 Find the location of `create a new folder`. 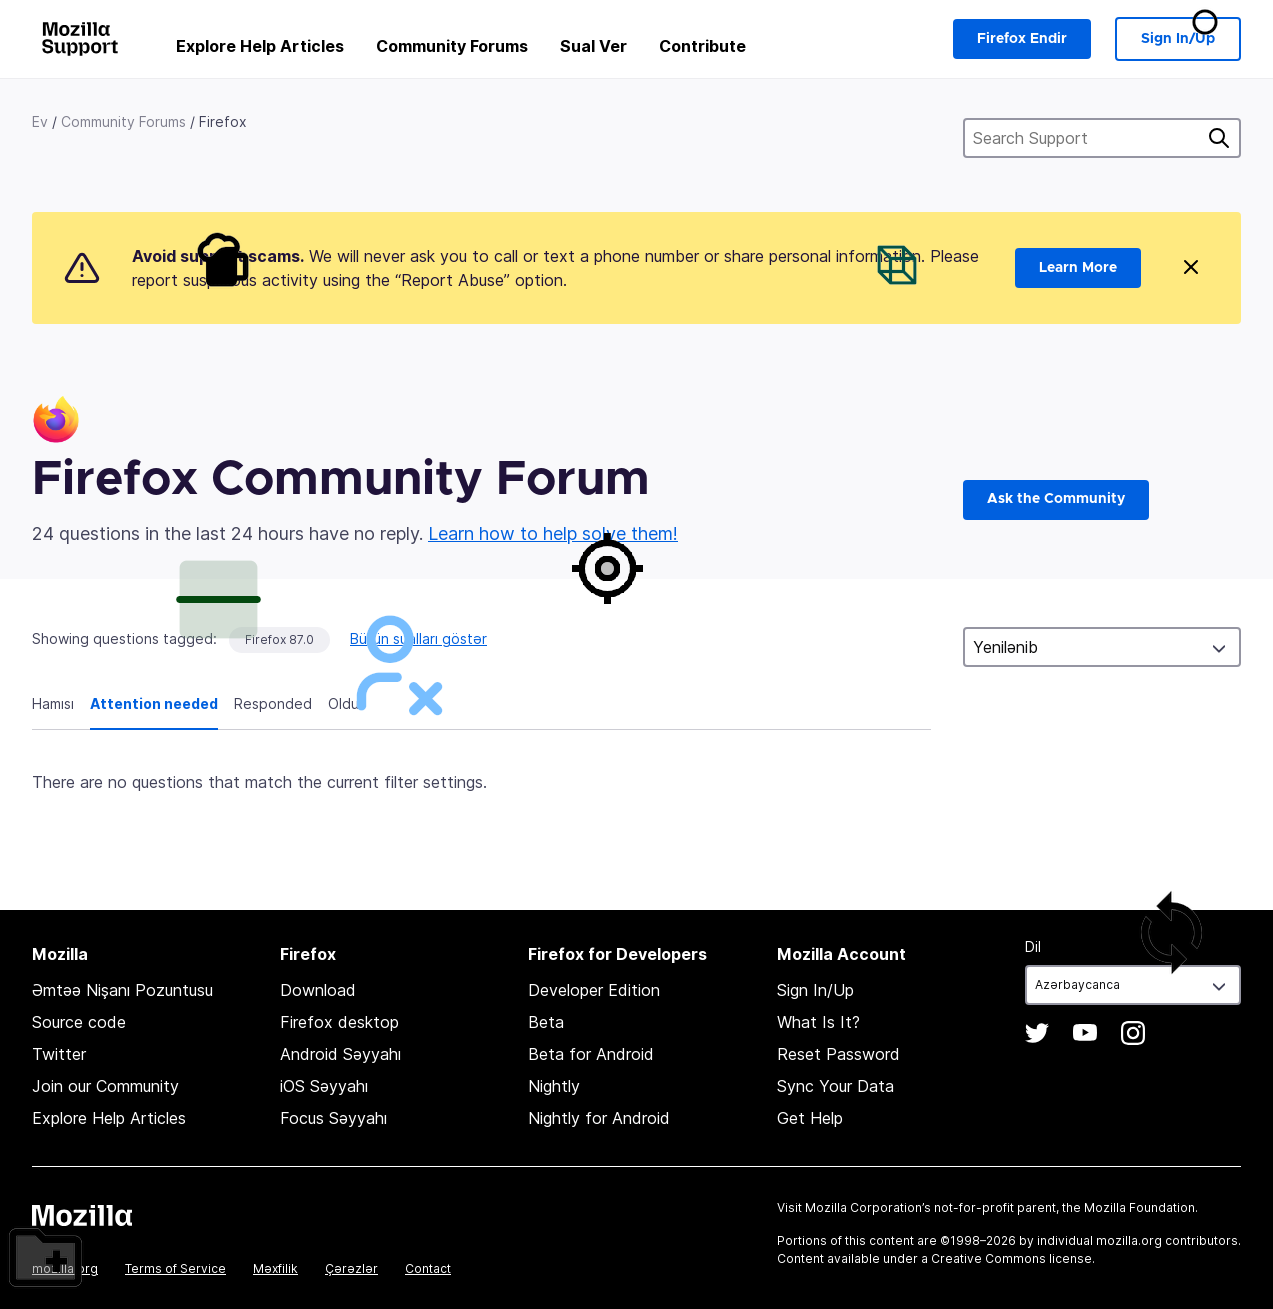

create a new folder is located at coordinates (45, 1257).